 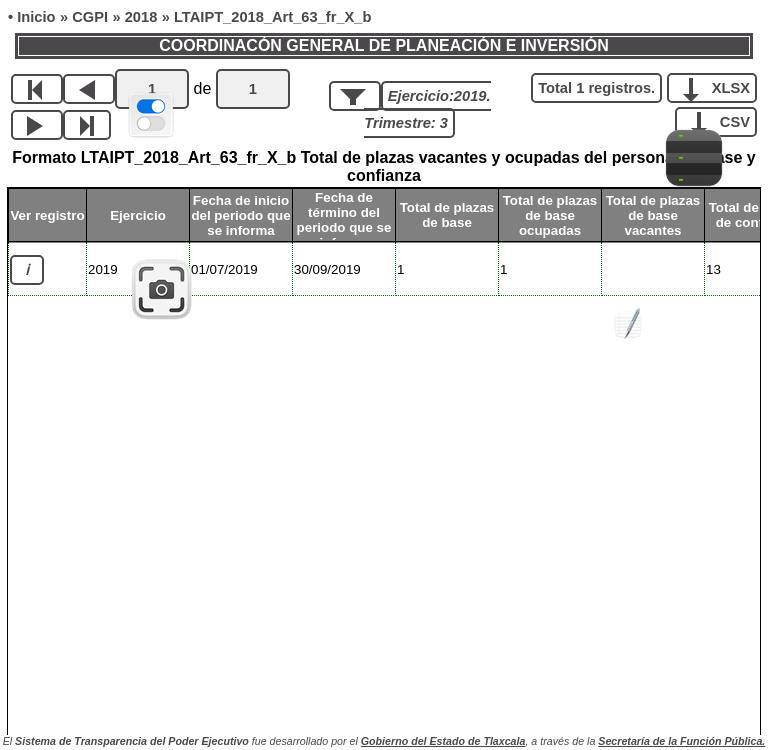 What do you see at coordinates (628, 324) in the screenshot?
I see `open TextEdit app for basic text editing` at bounding box center [628, 324].